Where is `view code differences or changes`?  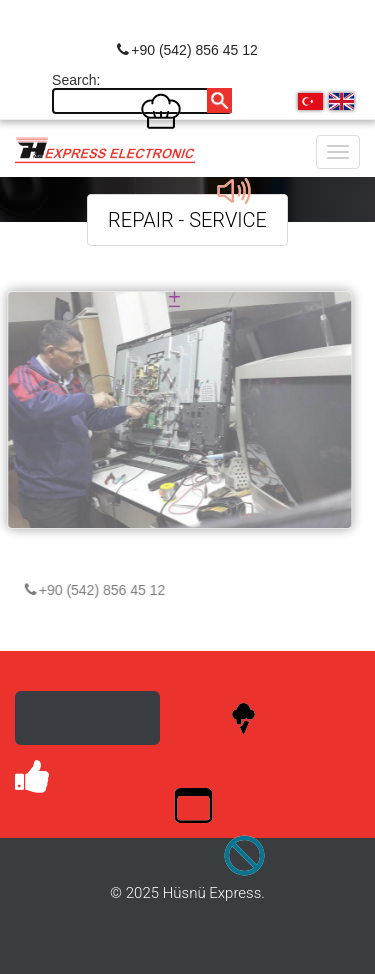 view code differences or changes is located at coordinates (174, 299).